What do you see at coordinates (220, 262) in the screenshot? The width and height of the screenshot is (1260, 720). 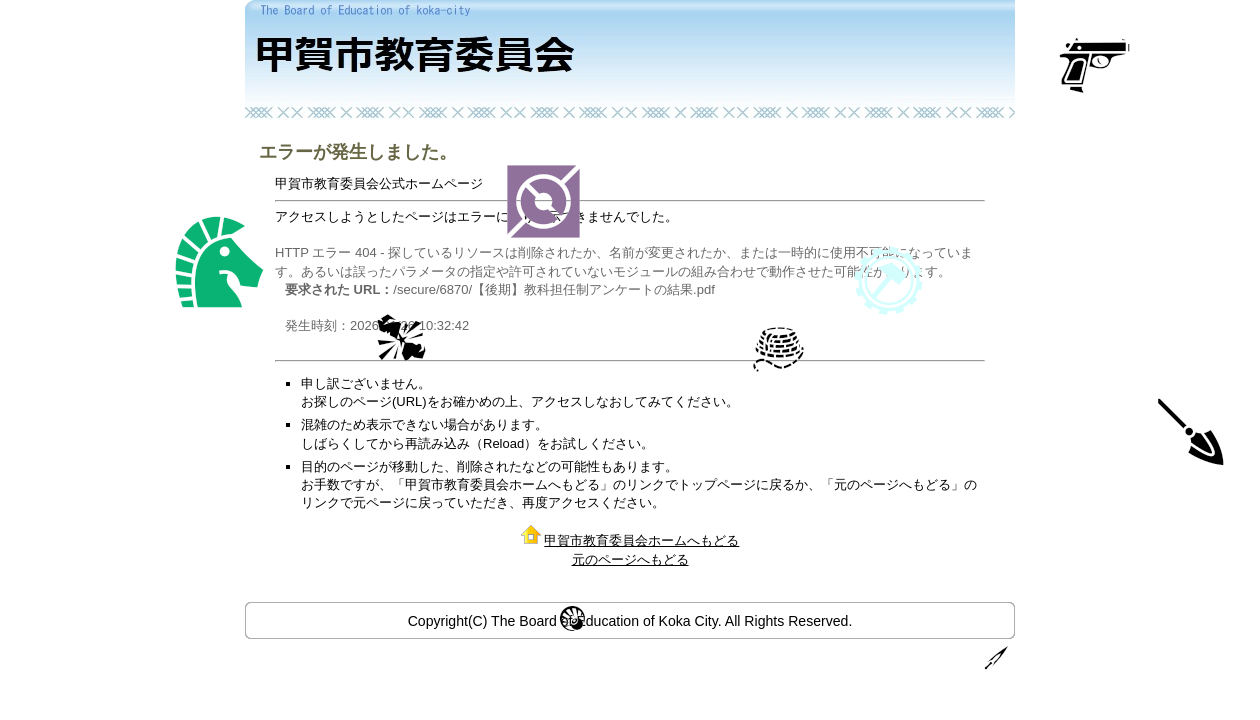 I see `select the knight piece in a chess game` at bounding box center [220, 262].